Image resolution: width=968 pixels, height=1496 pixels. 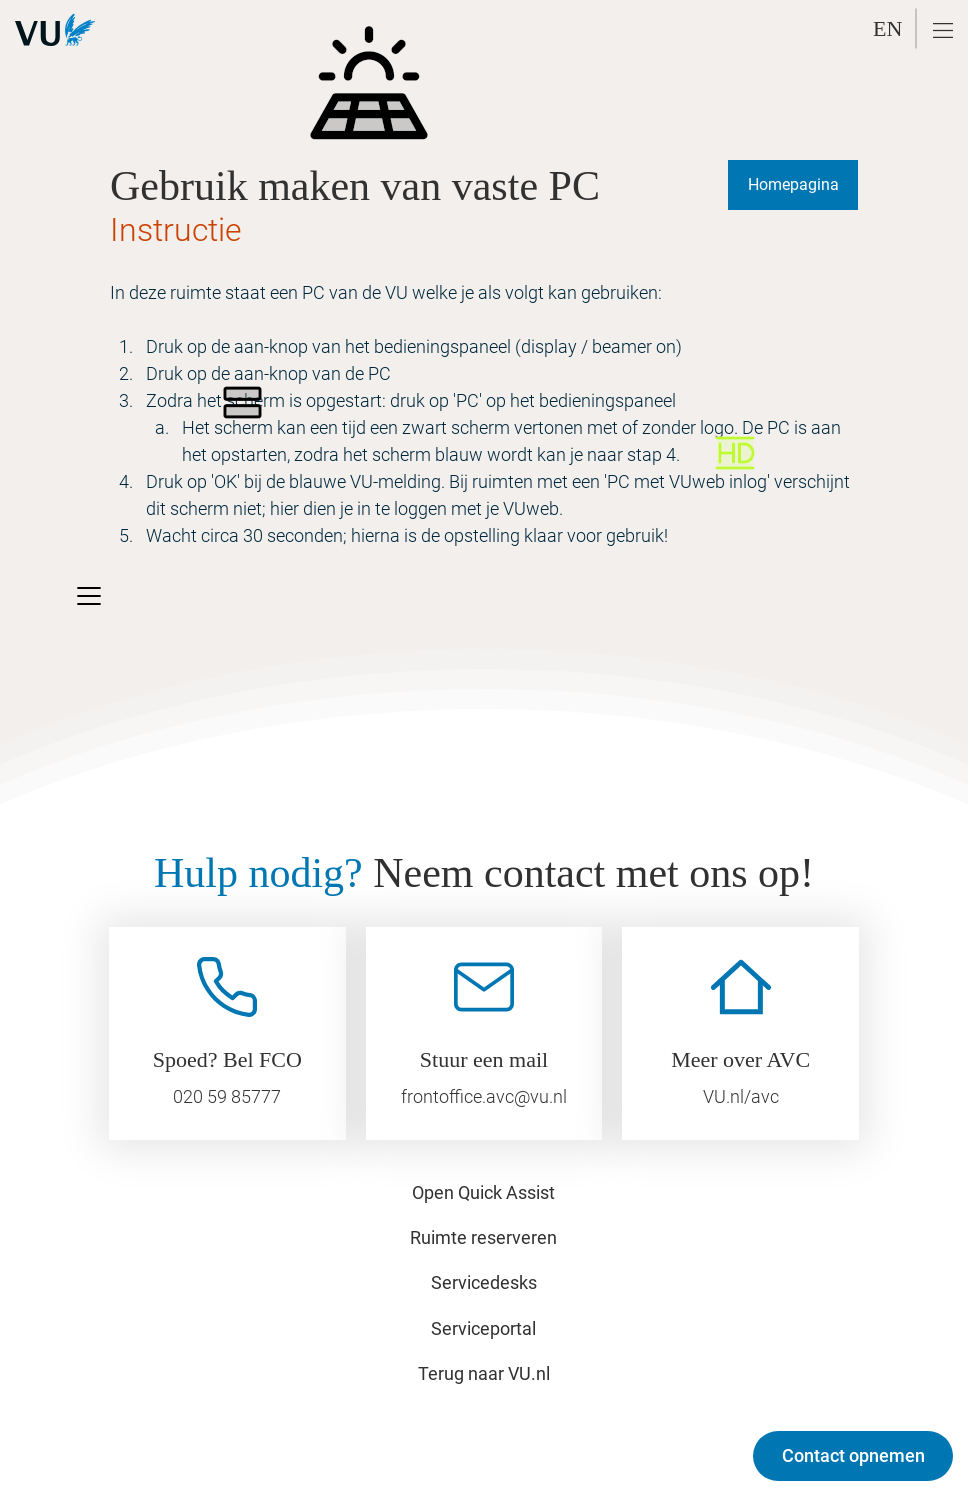 I want to click on access solar energy settings, so click(x=369, y=89).